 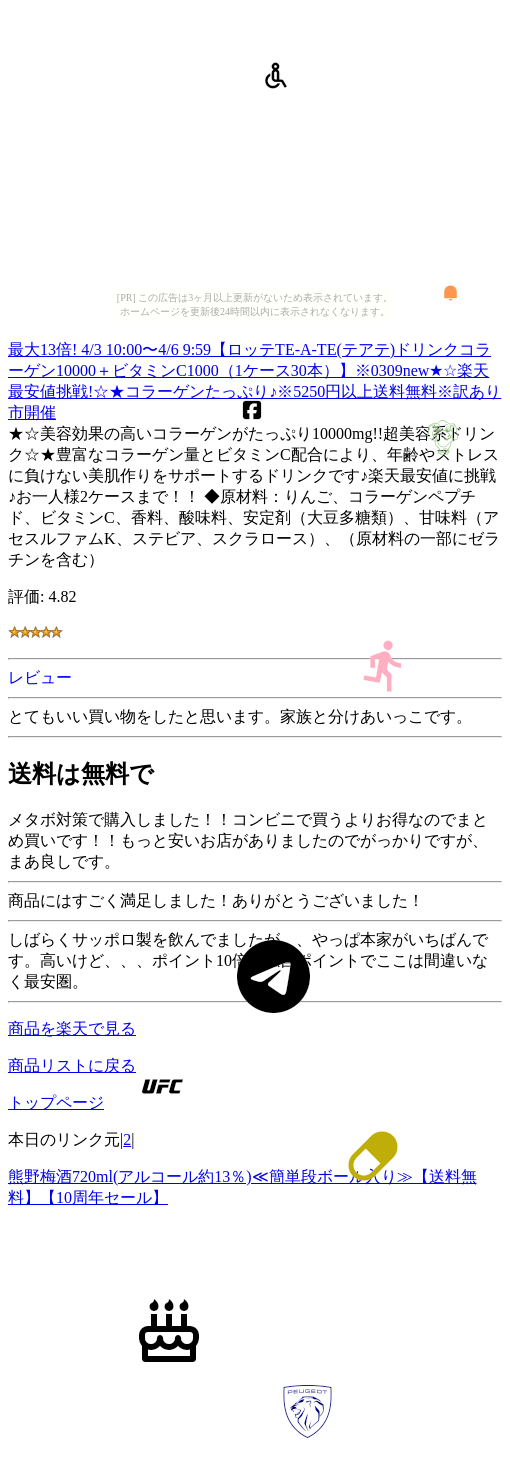 I want to click on access medication or pharmacy features, so click(x=373, y=1156).